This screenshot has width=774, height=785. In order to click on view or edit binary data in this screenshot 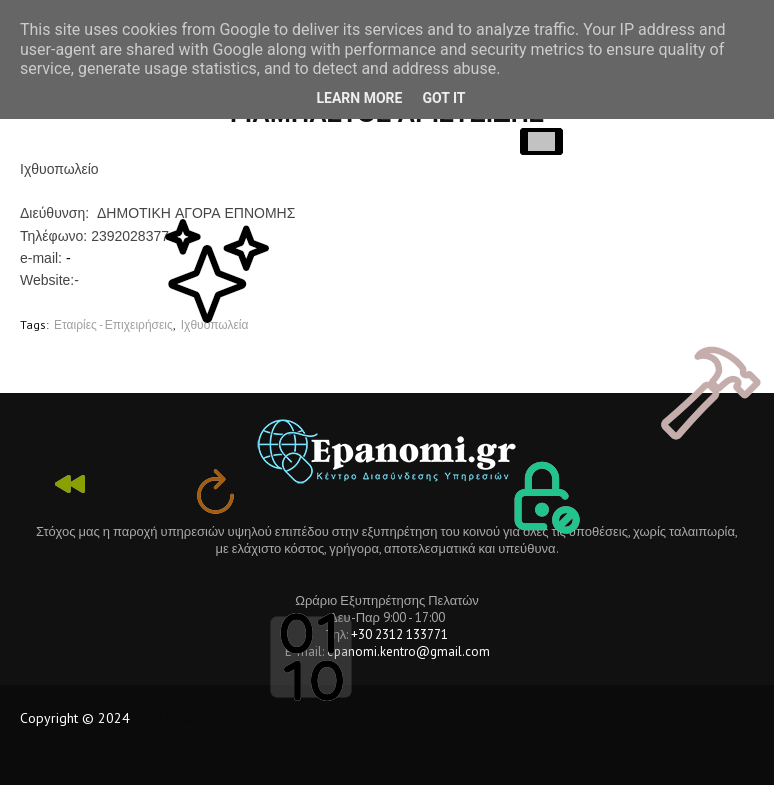, I will do `click(311, 657)`.